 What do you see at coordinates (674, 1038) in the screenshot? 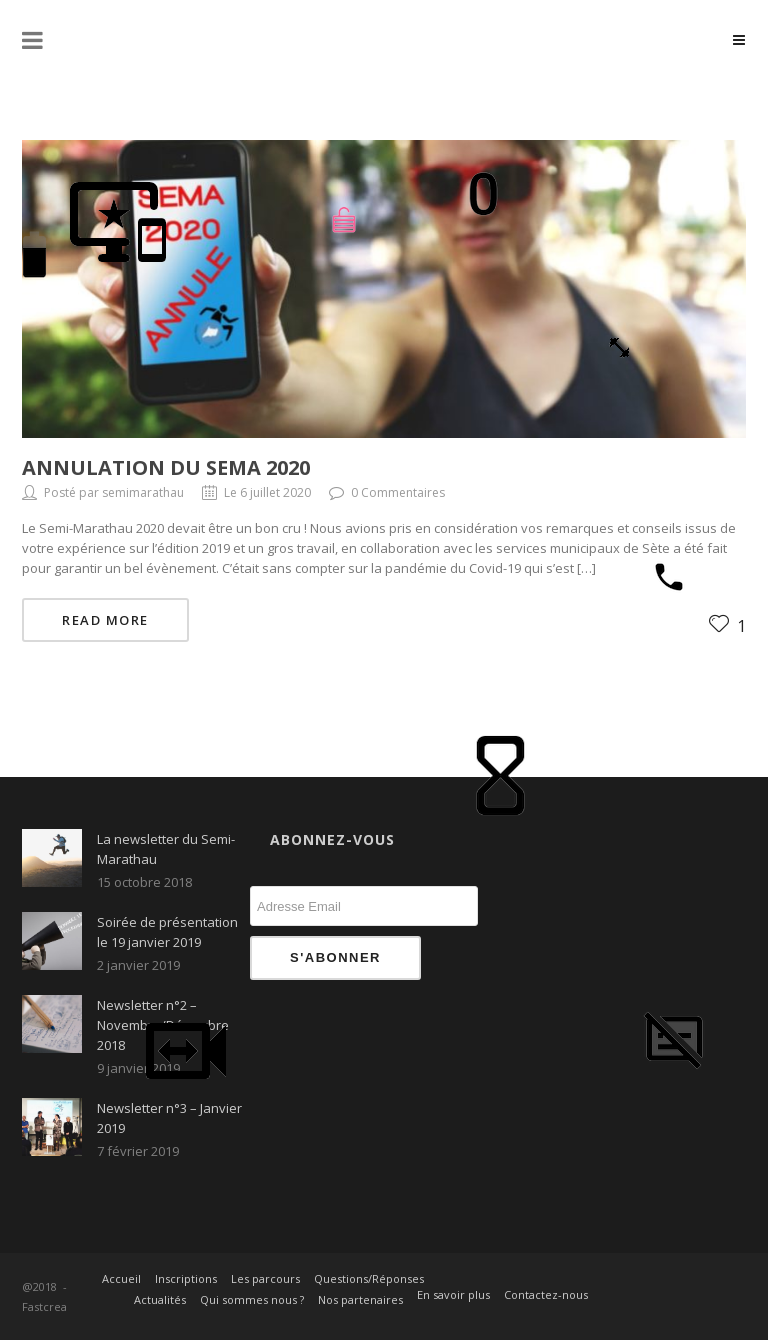
I see `turn off subtitles or closed captions` at bounding box center [674, 1038].